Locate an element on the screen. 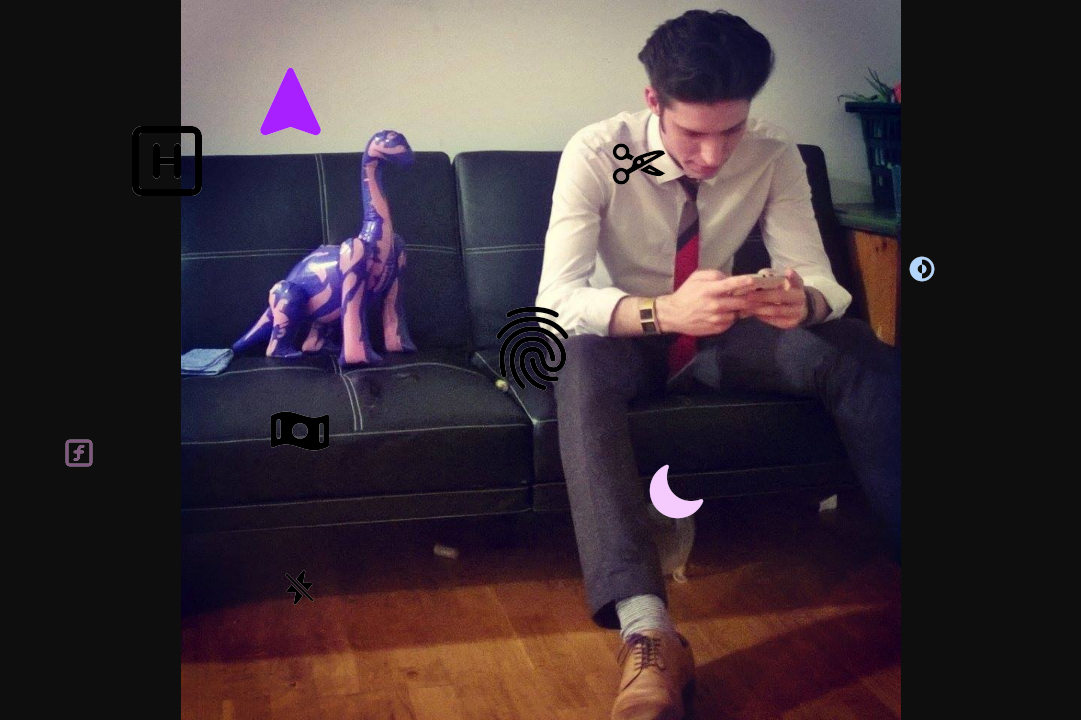  indicates a helicopter landing zone or helipad is located at coordinates (167, 161).